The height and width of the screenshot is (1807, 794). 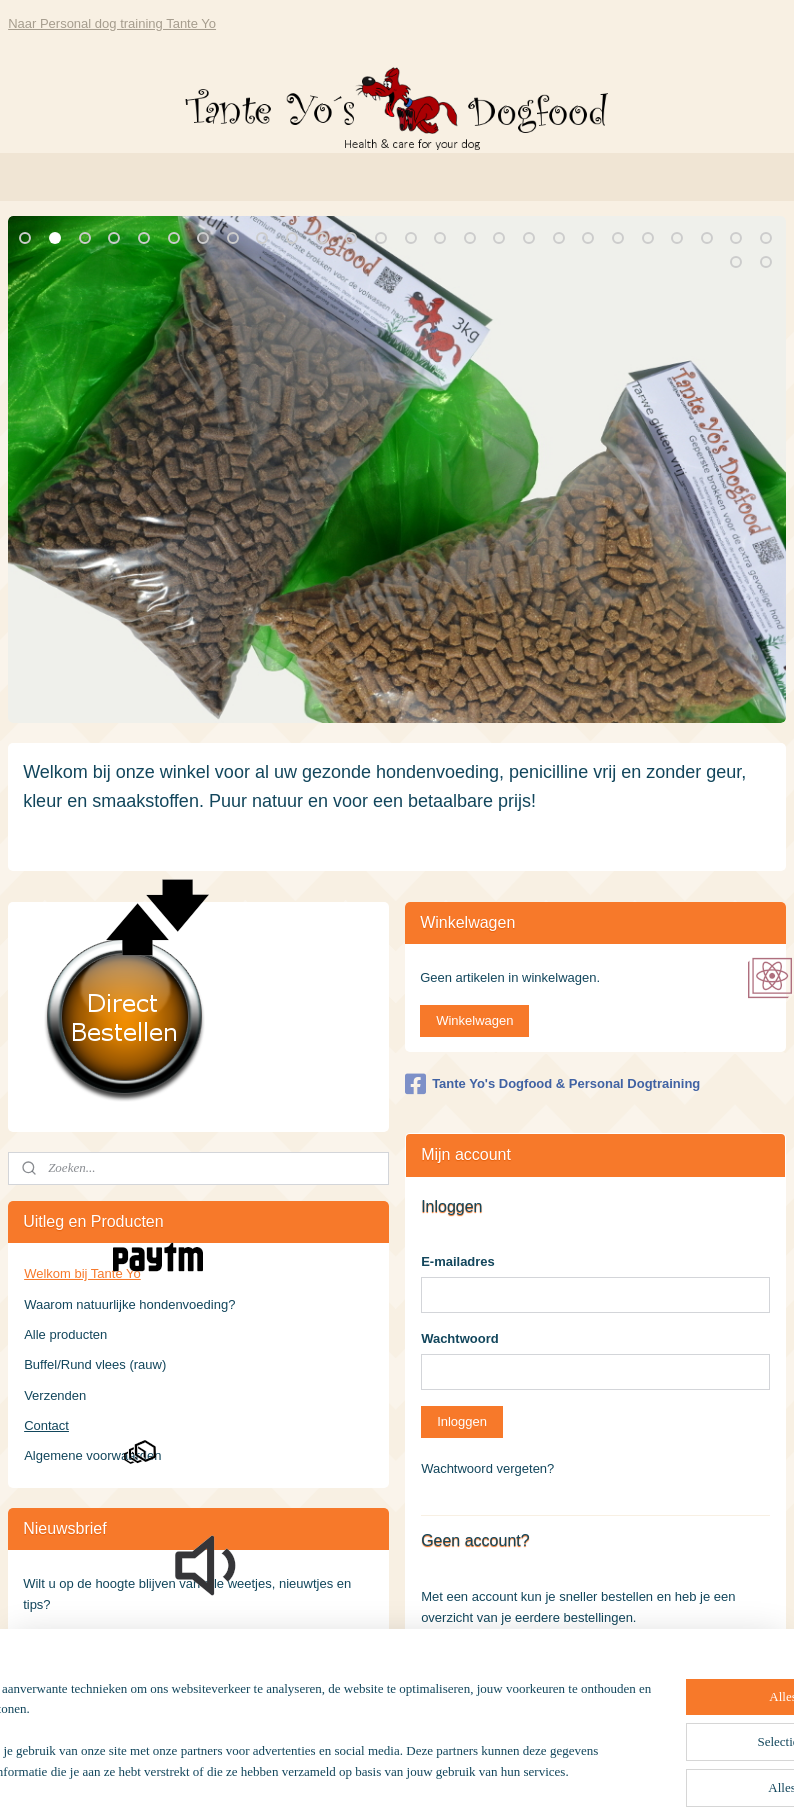 I want to click on open Paytm payment app, so click(x=158, y=1257).